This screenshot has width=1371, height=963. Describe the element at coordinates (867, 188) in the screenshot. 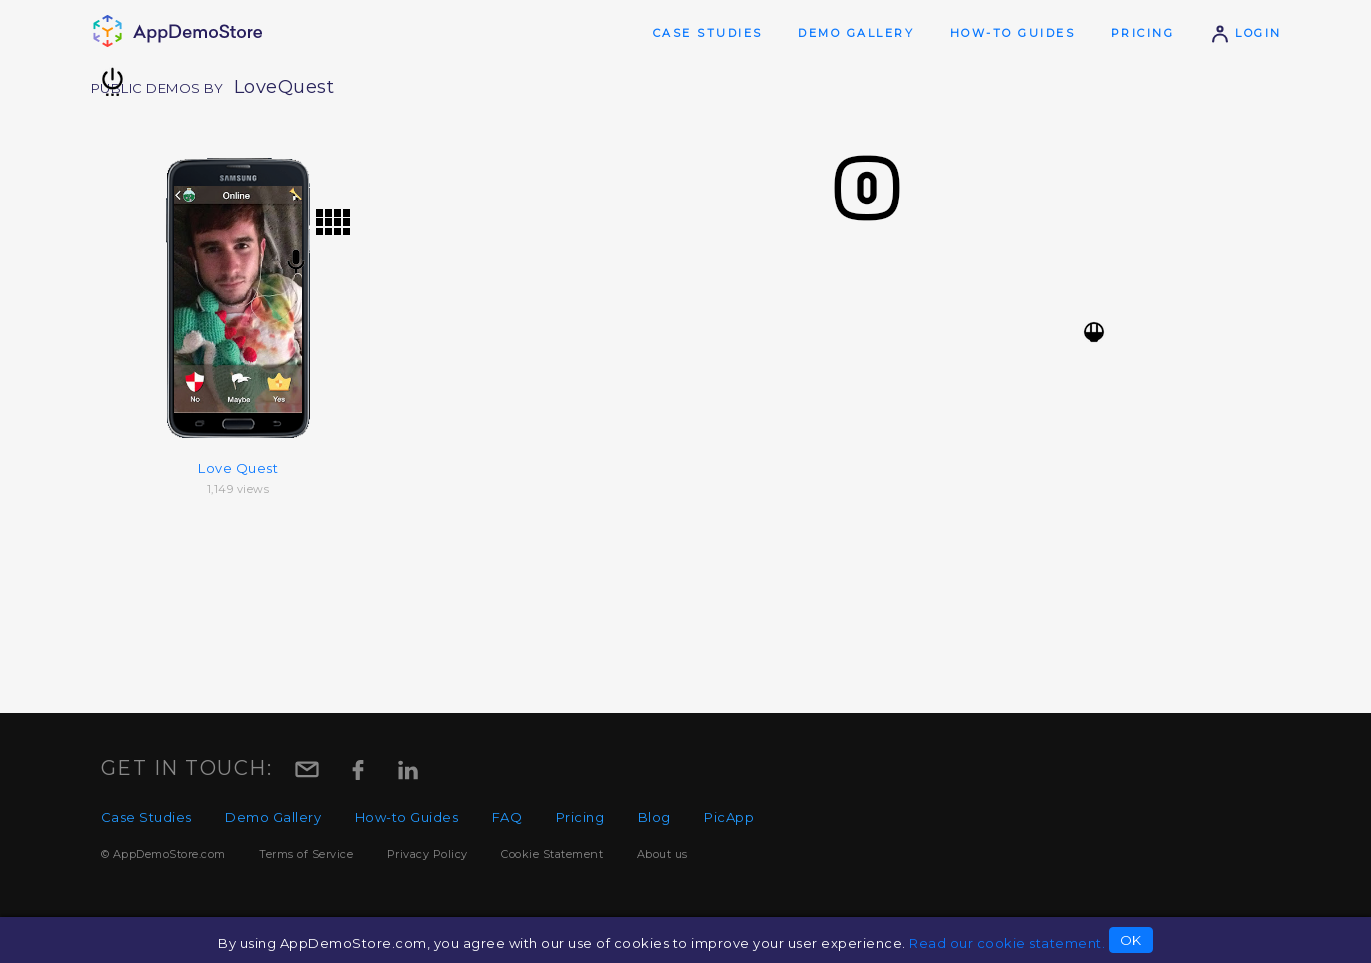

I see `indicates zero items or empty count` at that location.